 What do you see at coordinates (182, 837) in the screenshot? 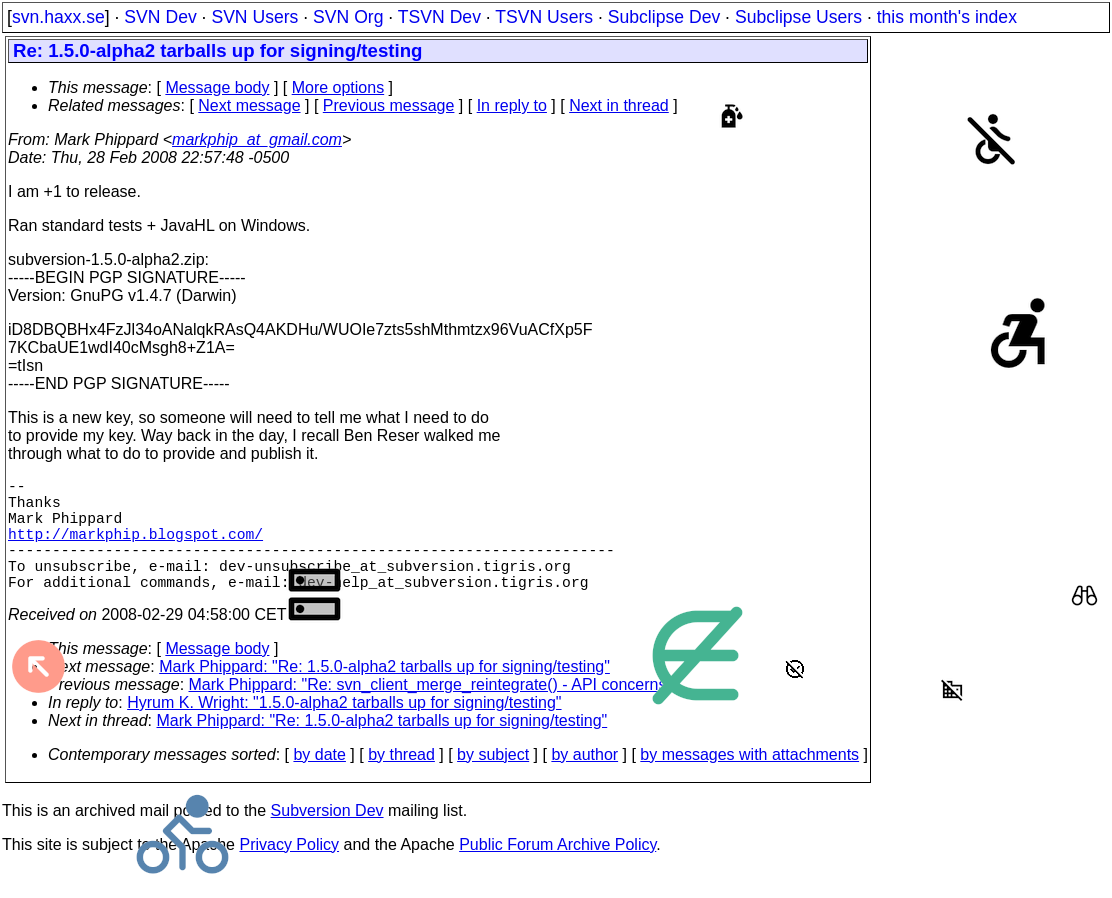
I see `access bike rental or cycling options` at bounding box center [182, 837].